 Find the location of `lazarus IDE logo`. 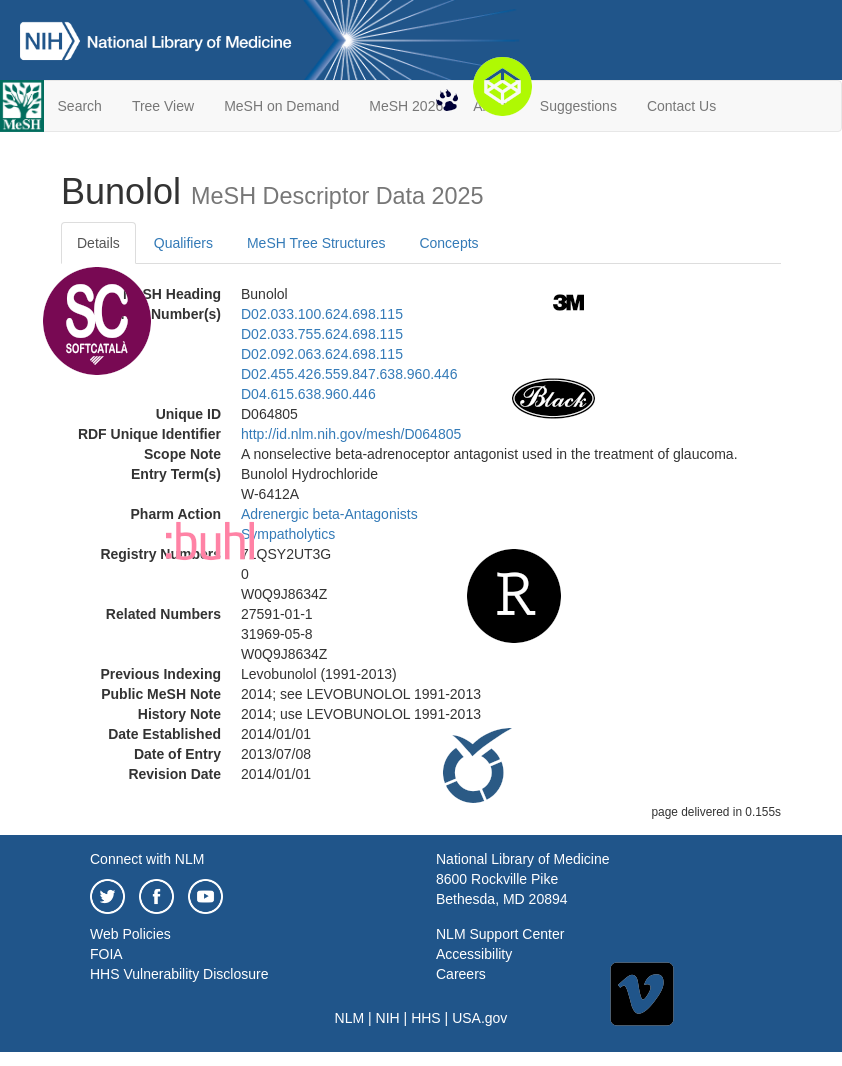

lazarus IDE logo is located at coordinates (447, 100).